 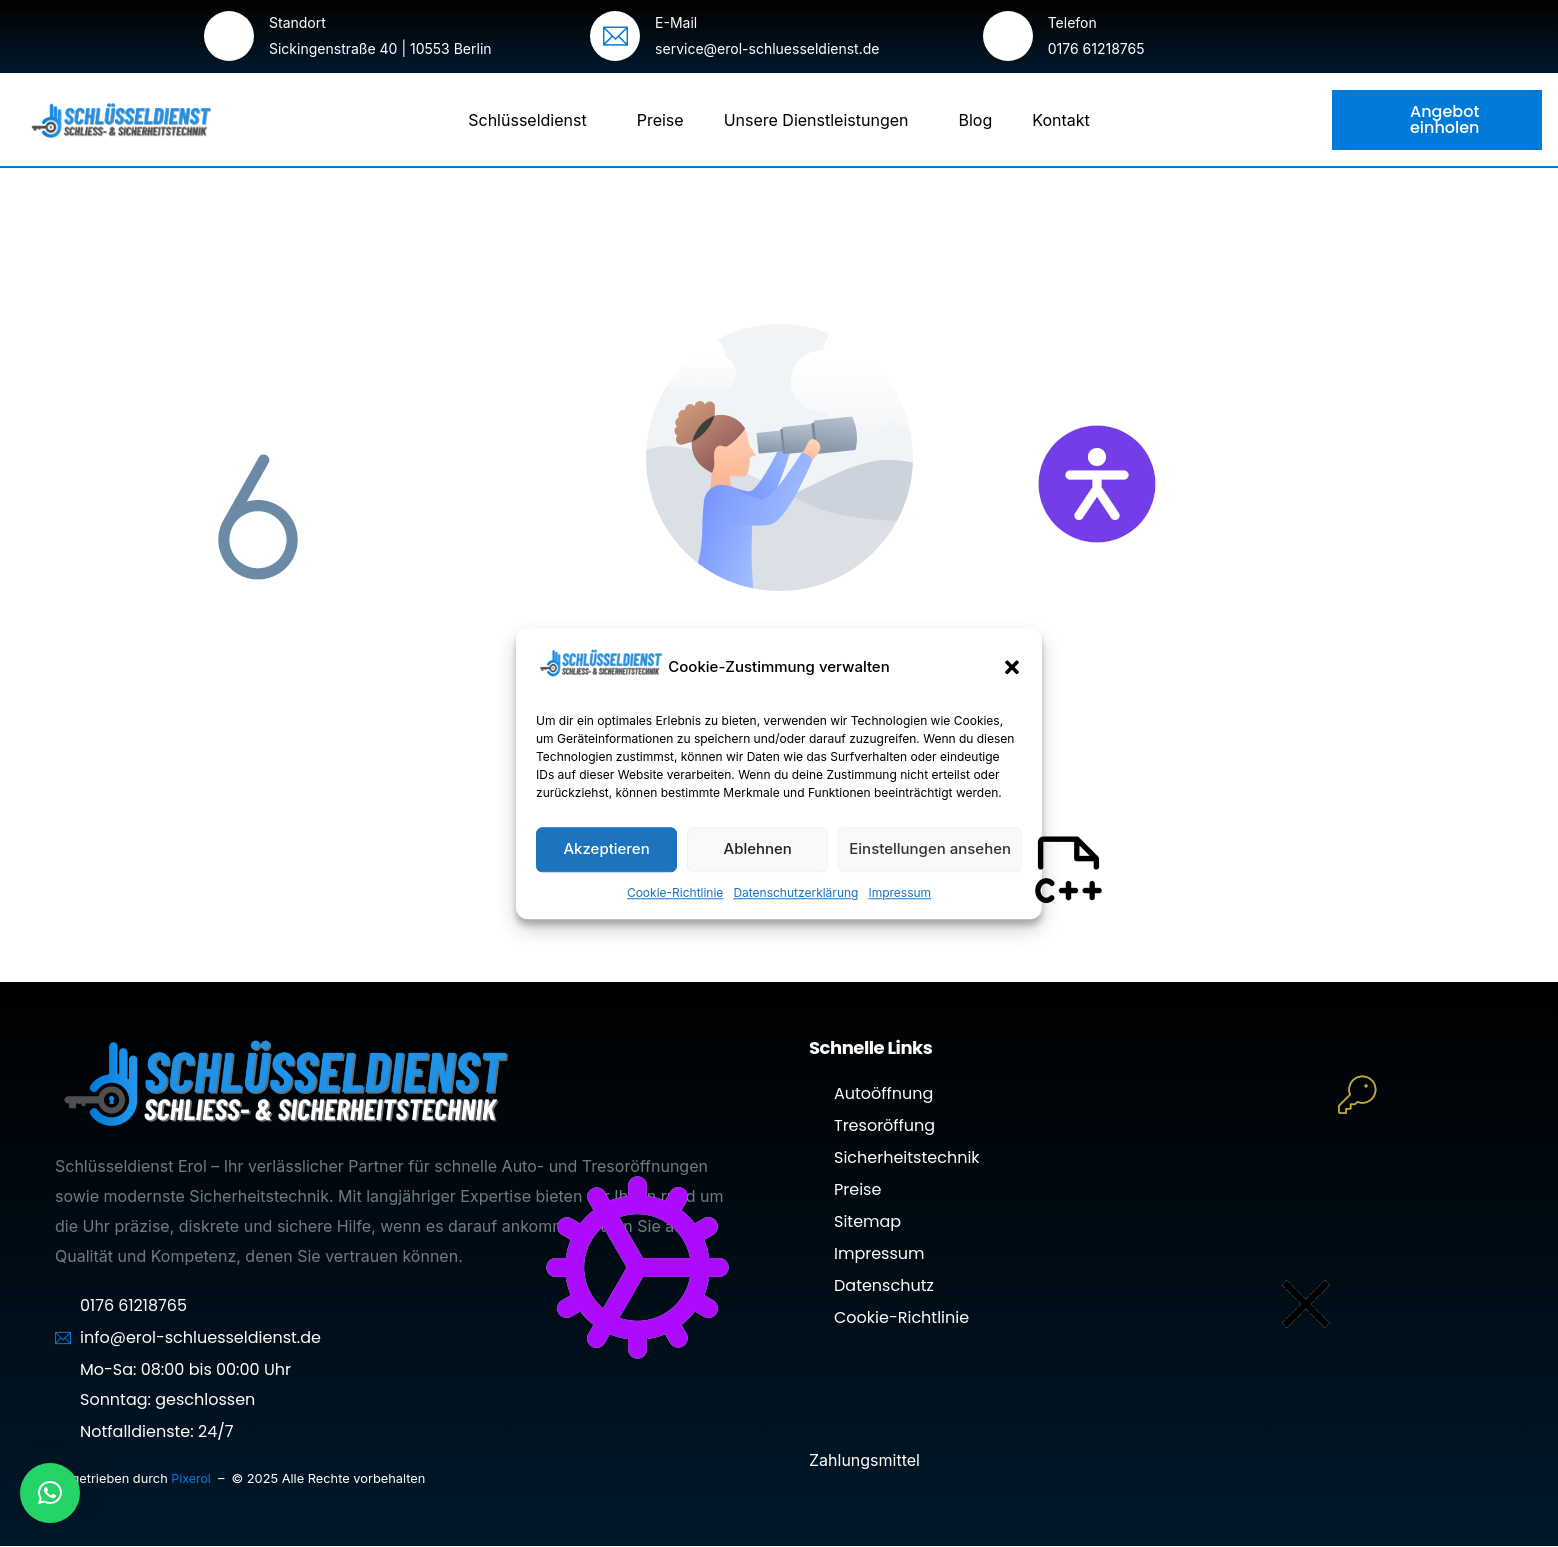 I want to click on close the current window or dialog, so click(x=1306, y=1304).